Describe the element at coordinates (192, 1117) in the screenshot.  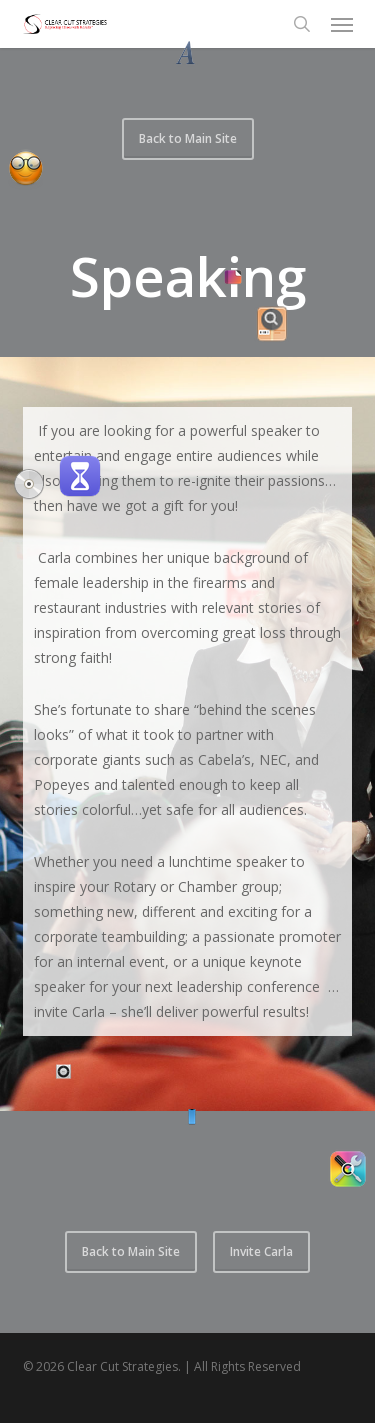
I see `indicates a connected iPhone device` at that location.